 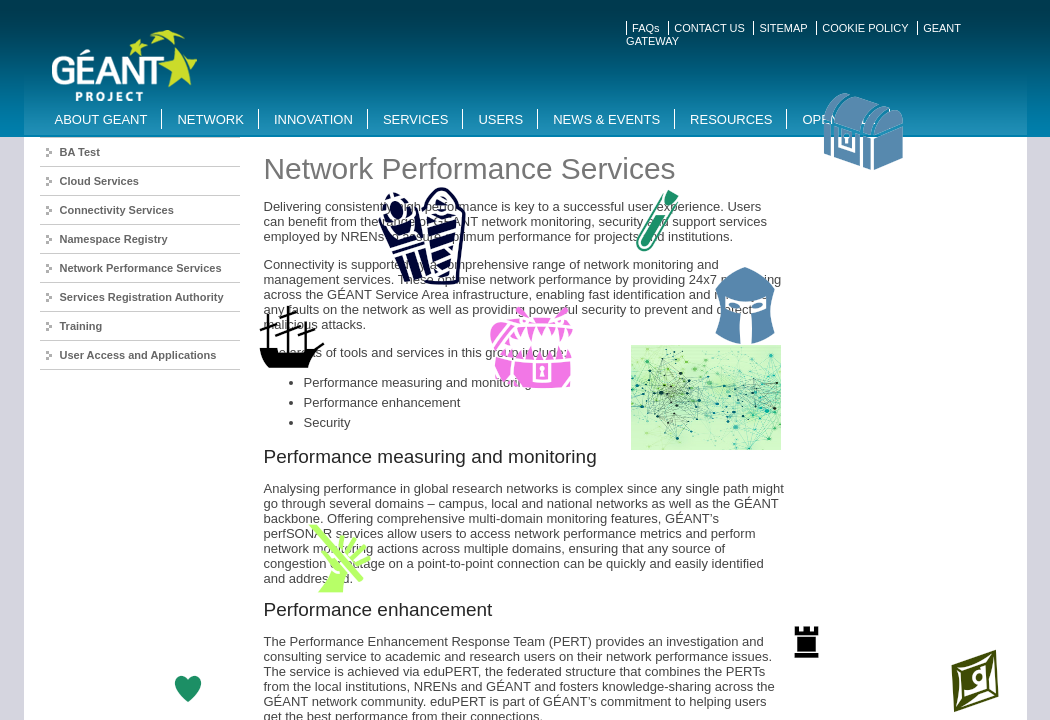 What do you see at coordinates (975, 681) in the screenshot?
I see `indicates a rare or precious item in a game inventory` at bounding box center [975, 681].